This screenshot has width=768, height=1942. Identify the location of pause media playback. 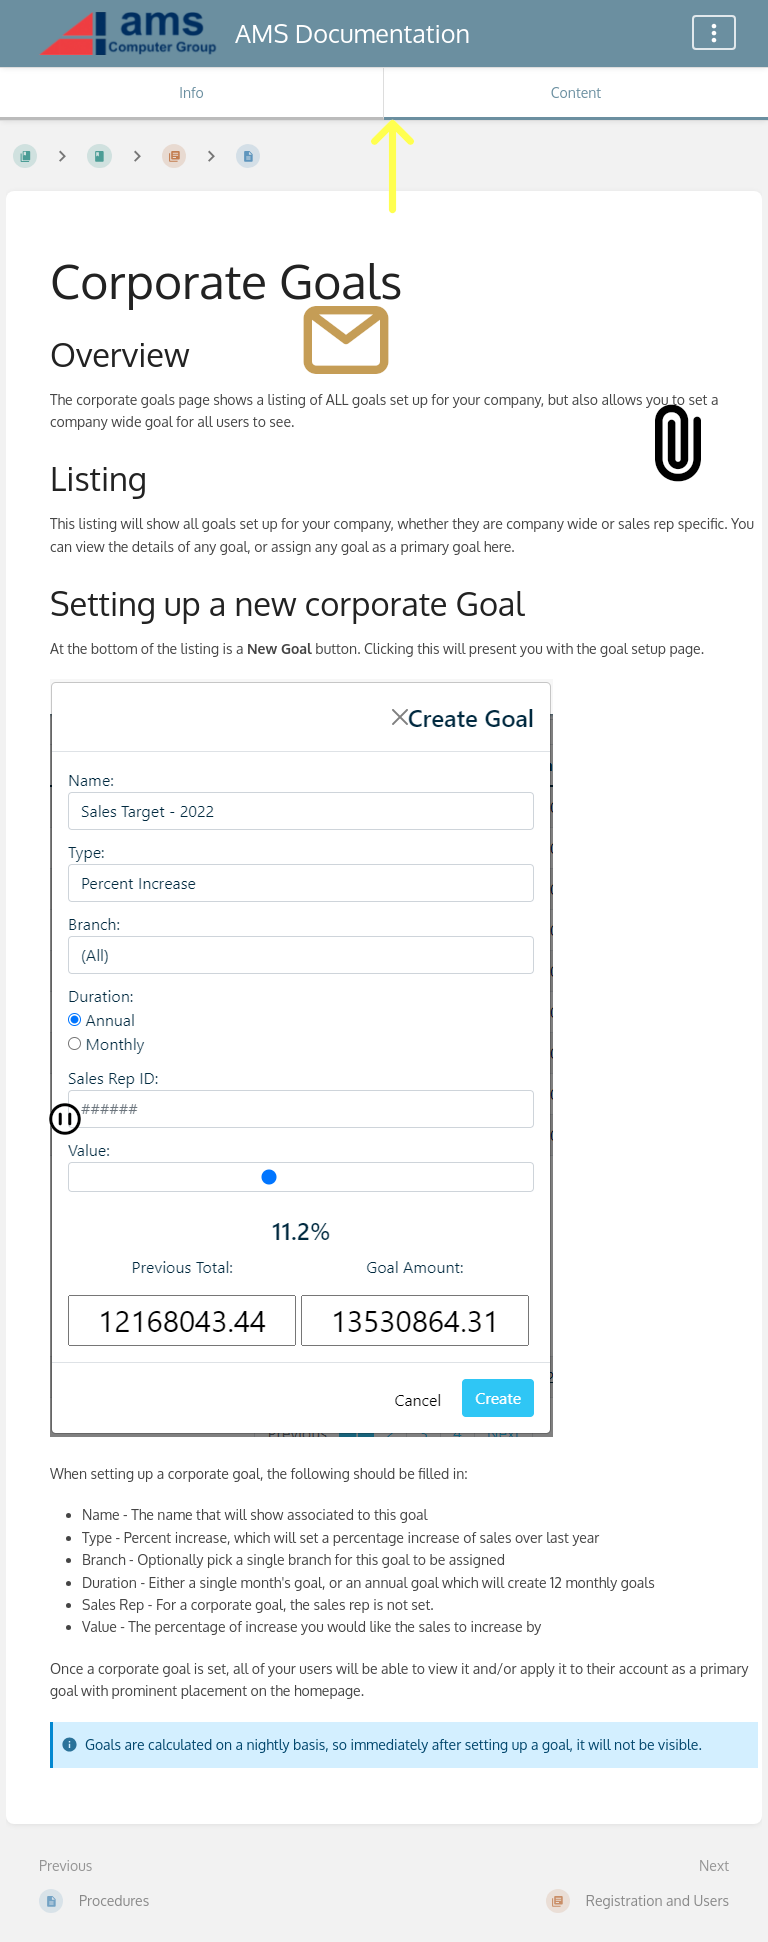
(65, 1119).